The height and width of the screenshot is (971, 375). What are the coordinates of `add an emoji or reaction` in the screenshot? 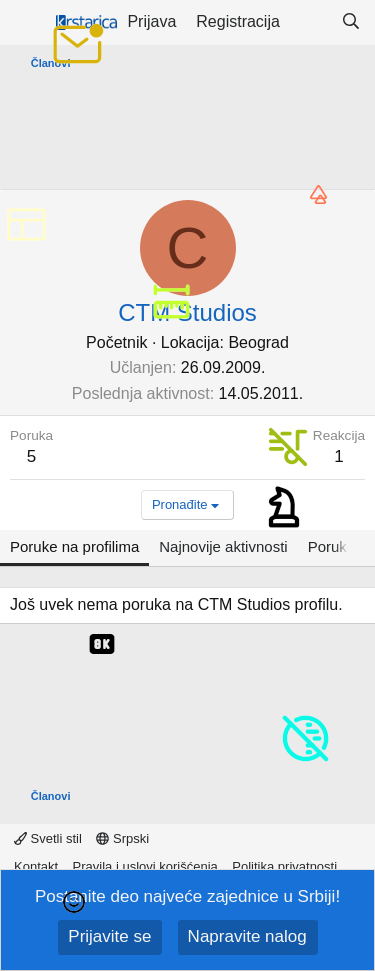 It's located at (74, 902).